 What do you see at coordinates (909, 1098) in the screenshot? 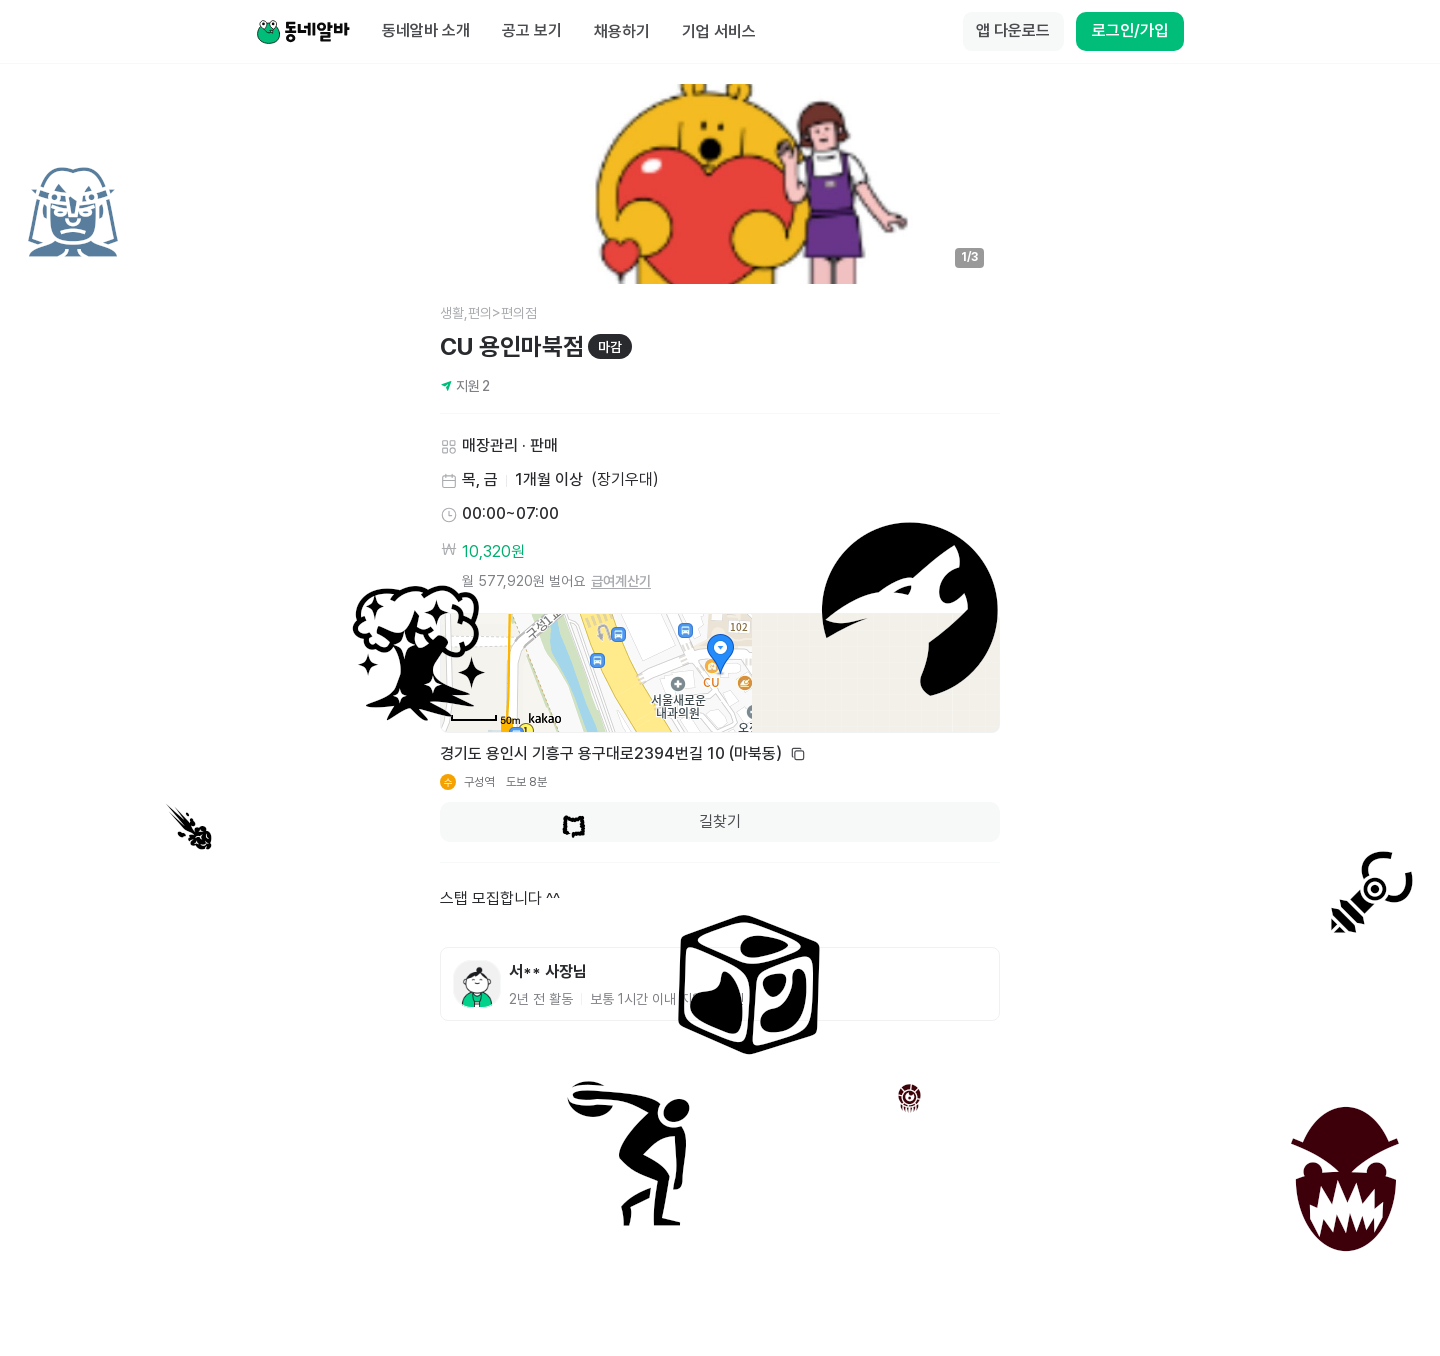
I see `summon or activate a beholder creature` at bounding box center [909, 1098].